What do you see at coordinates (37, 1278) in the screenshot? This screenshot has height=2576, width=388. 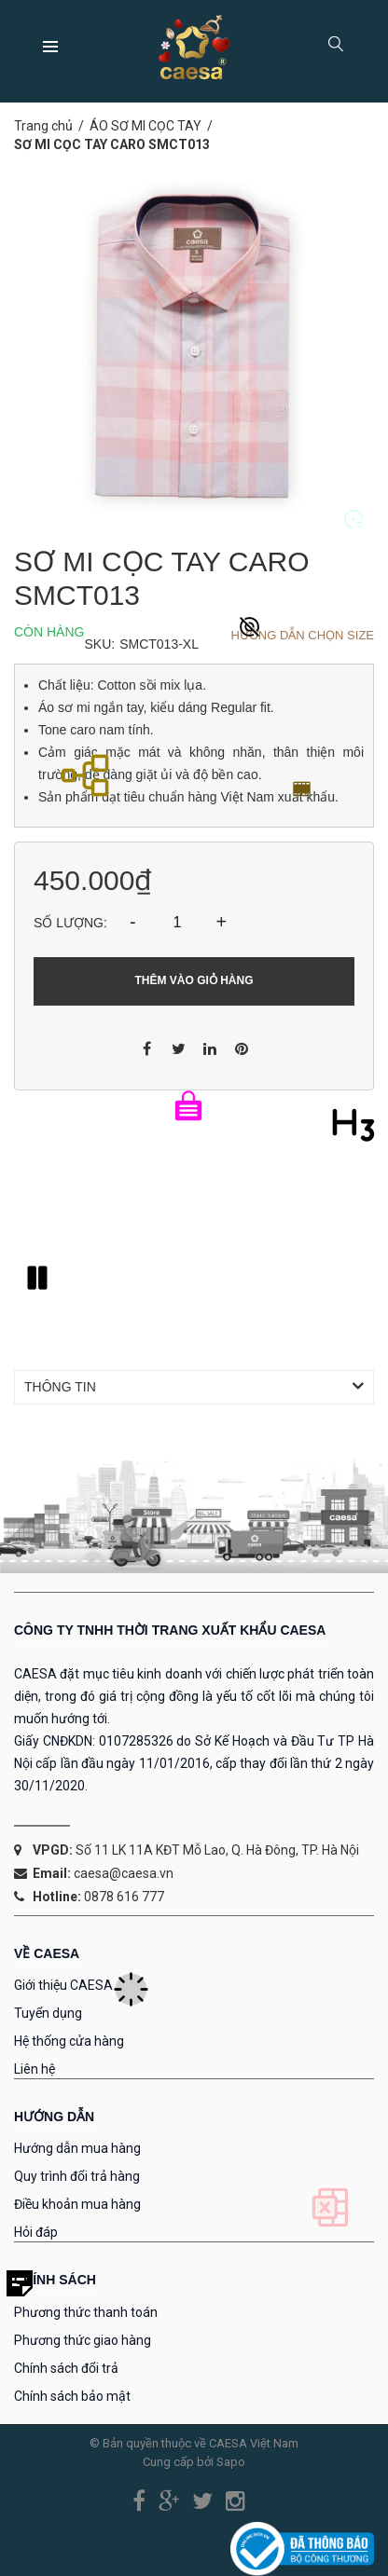 I see `switch to column view layout` at bounding box center [37, 1278].